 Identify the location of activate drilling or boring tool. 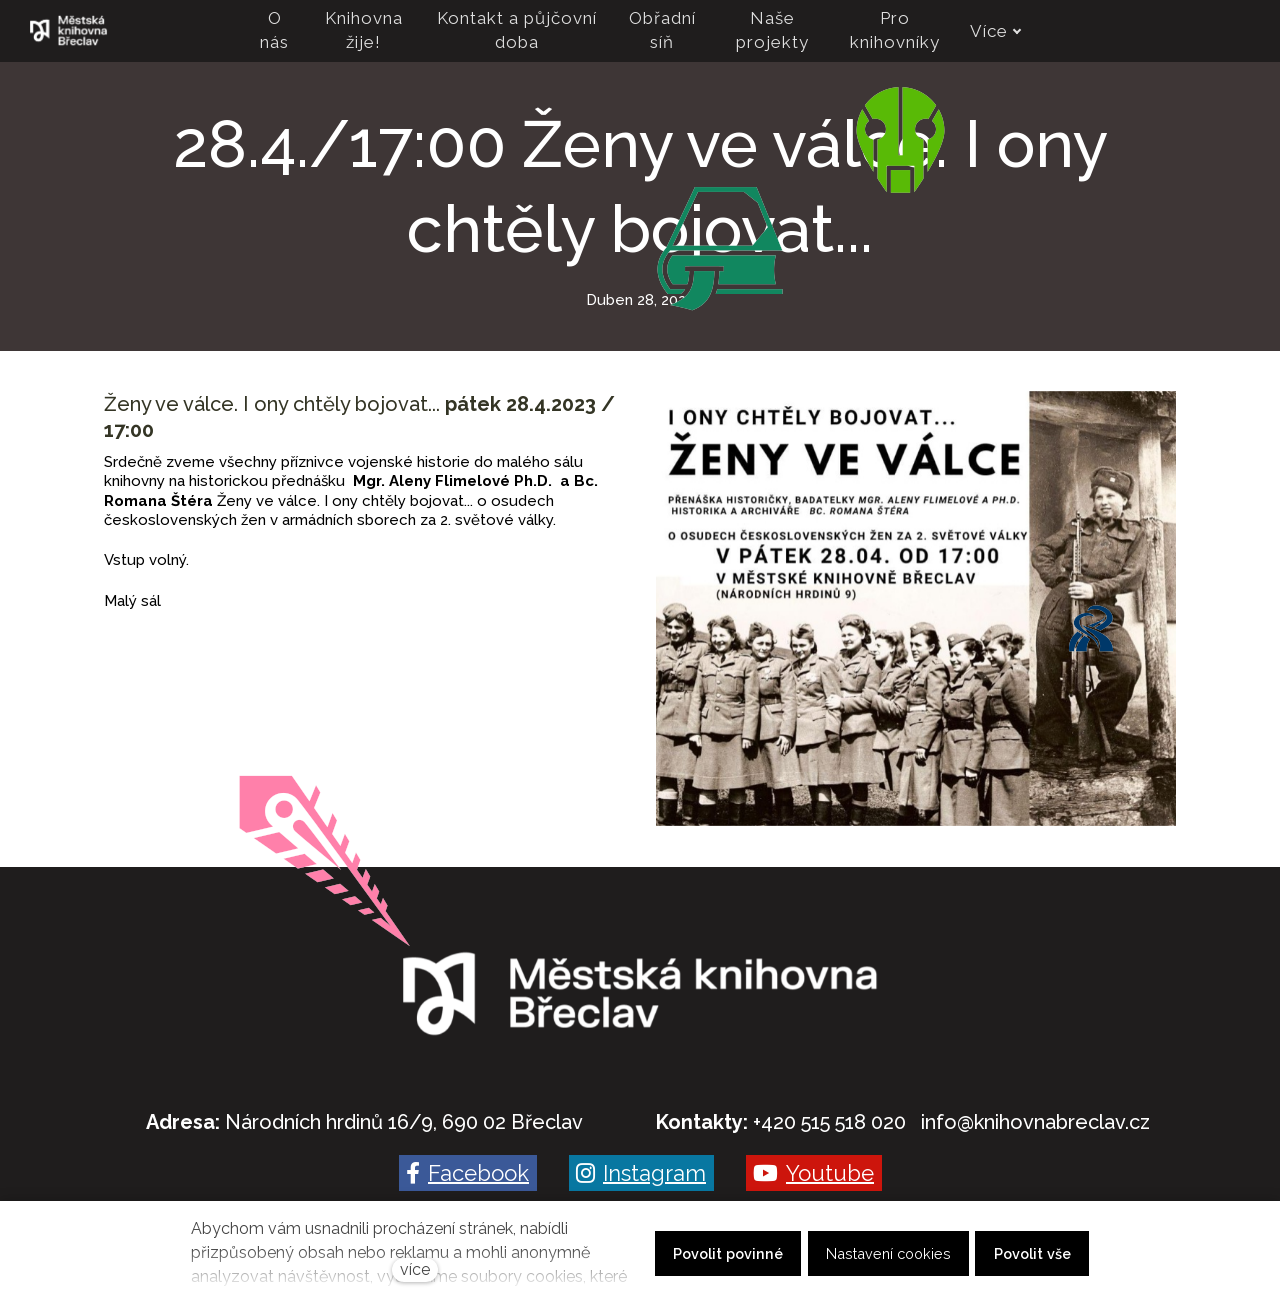
(324, 861).